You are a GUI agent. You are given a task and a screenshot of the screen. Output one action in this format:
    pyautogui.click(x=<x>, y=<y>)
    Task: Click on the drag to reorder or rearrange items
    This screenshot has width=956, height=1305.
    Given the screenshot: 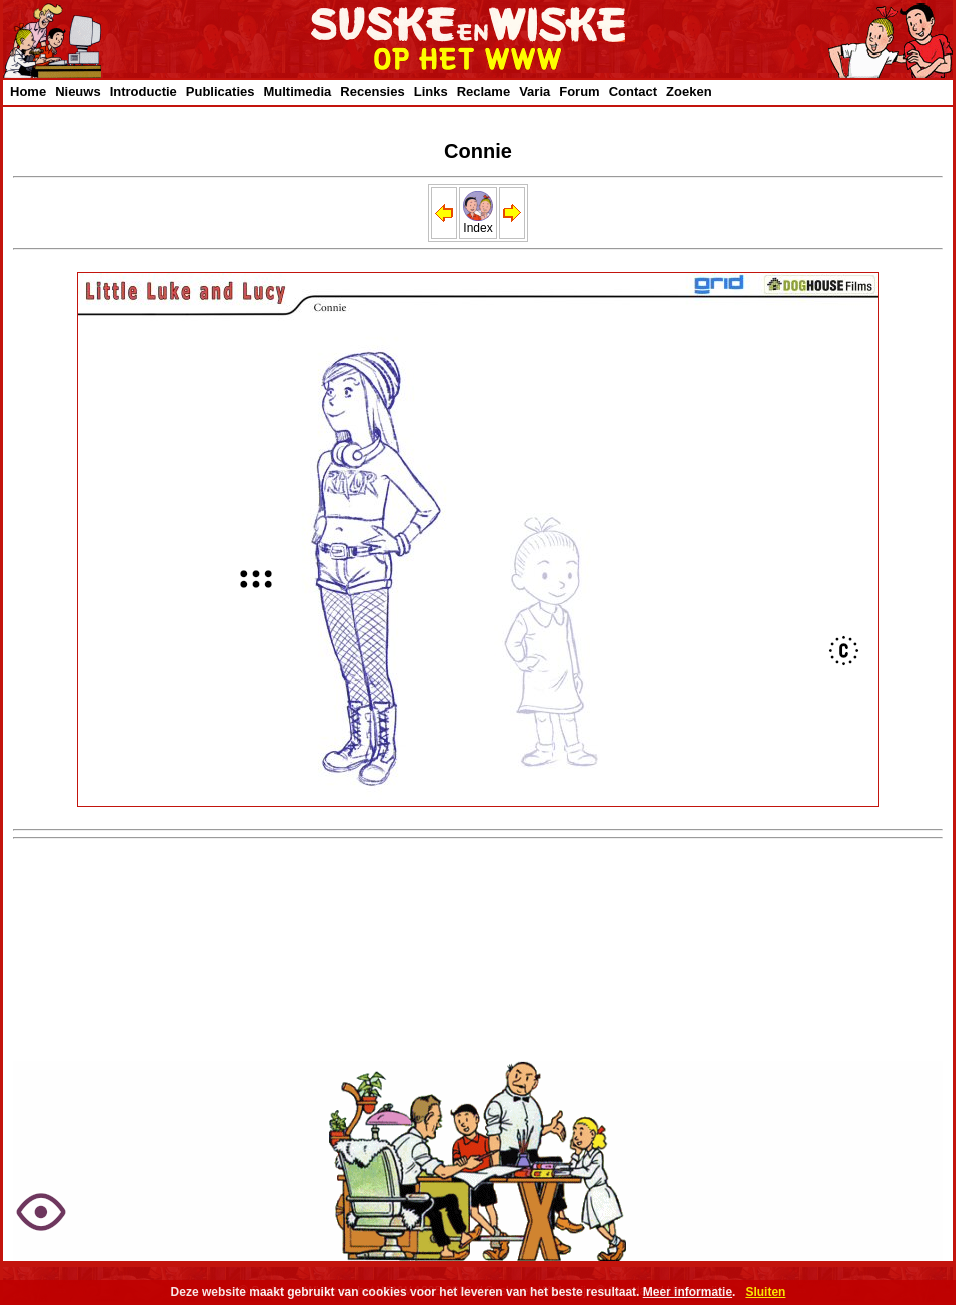 What is the action you would take?
    pyautogui.click(x=256, y=579)
    